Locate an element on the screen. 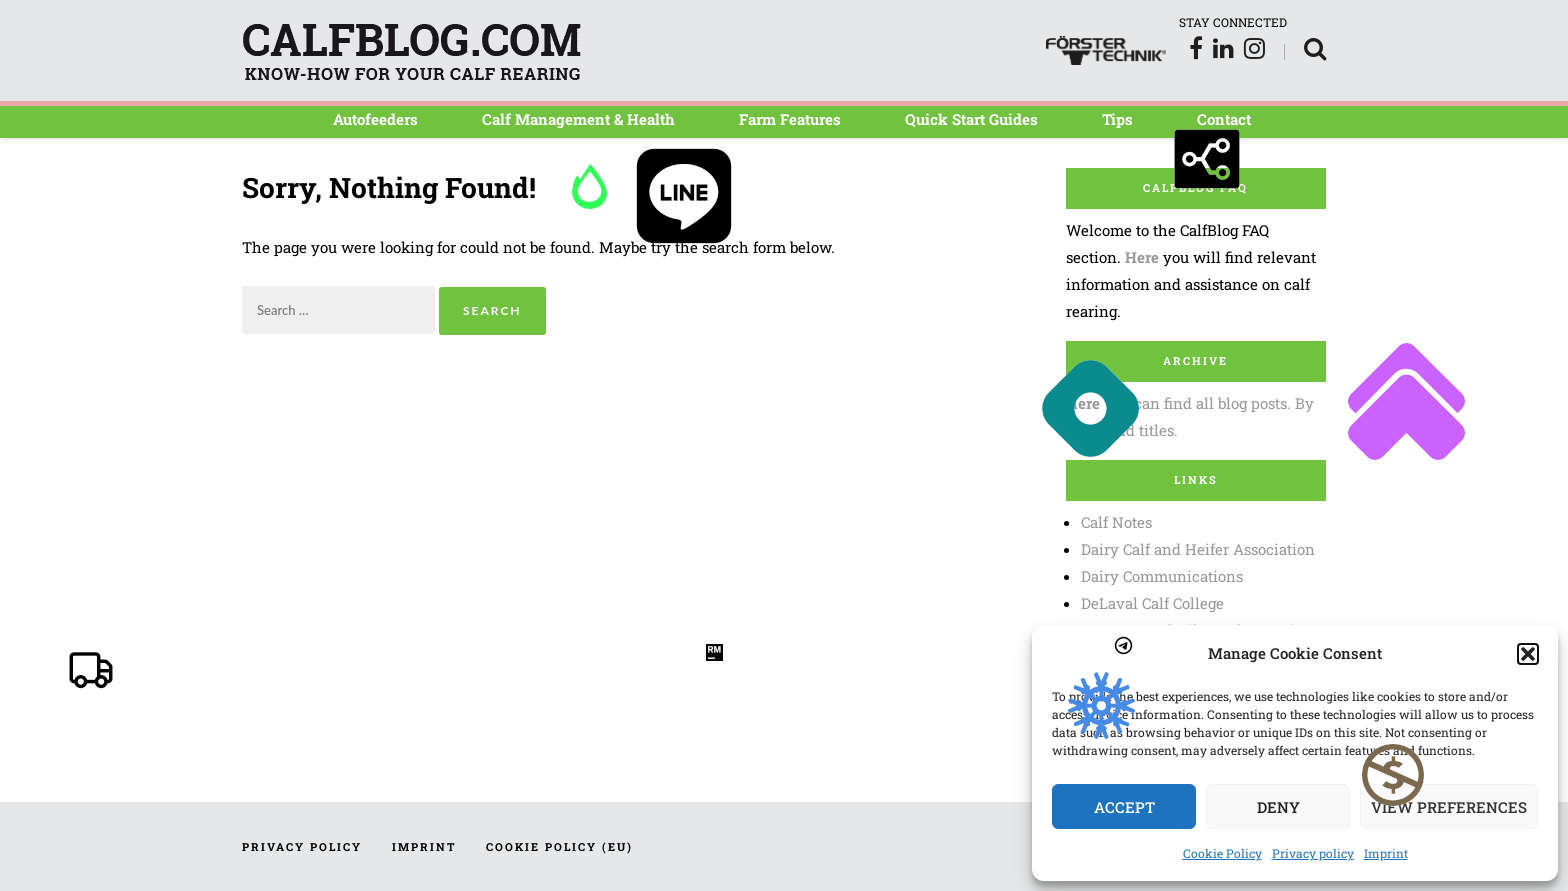 The image size is (1568, 891). indicates non-commercial license restrictions is located at coordinates (1393, 775).